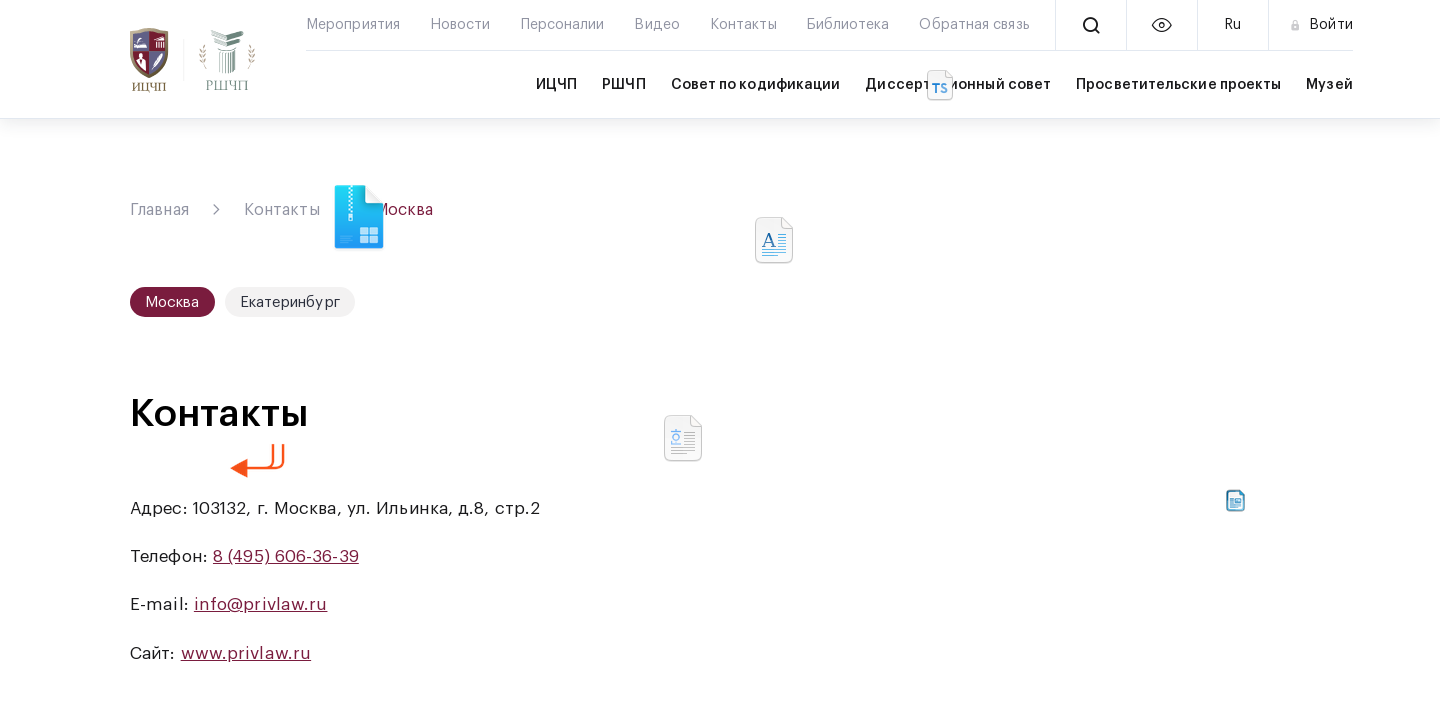 This screenshot has width=1440, height=720. Describe the element at coordinates (774, 240) in the screenshot. I see `open a text document file` at that location.